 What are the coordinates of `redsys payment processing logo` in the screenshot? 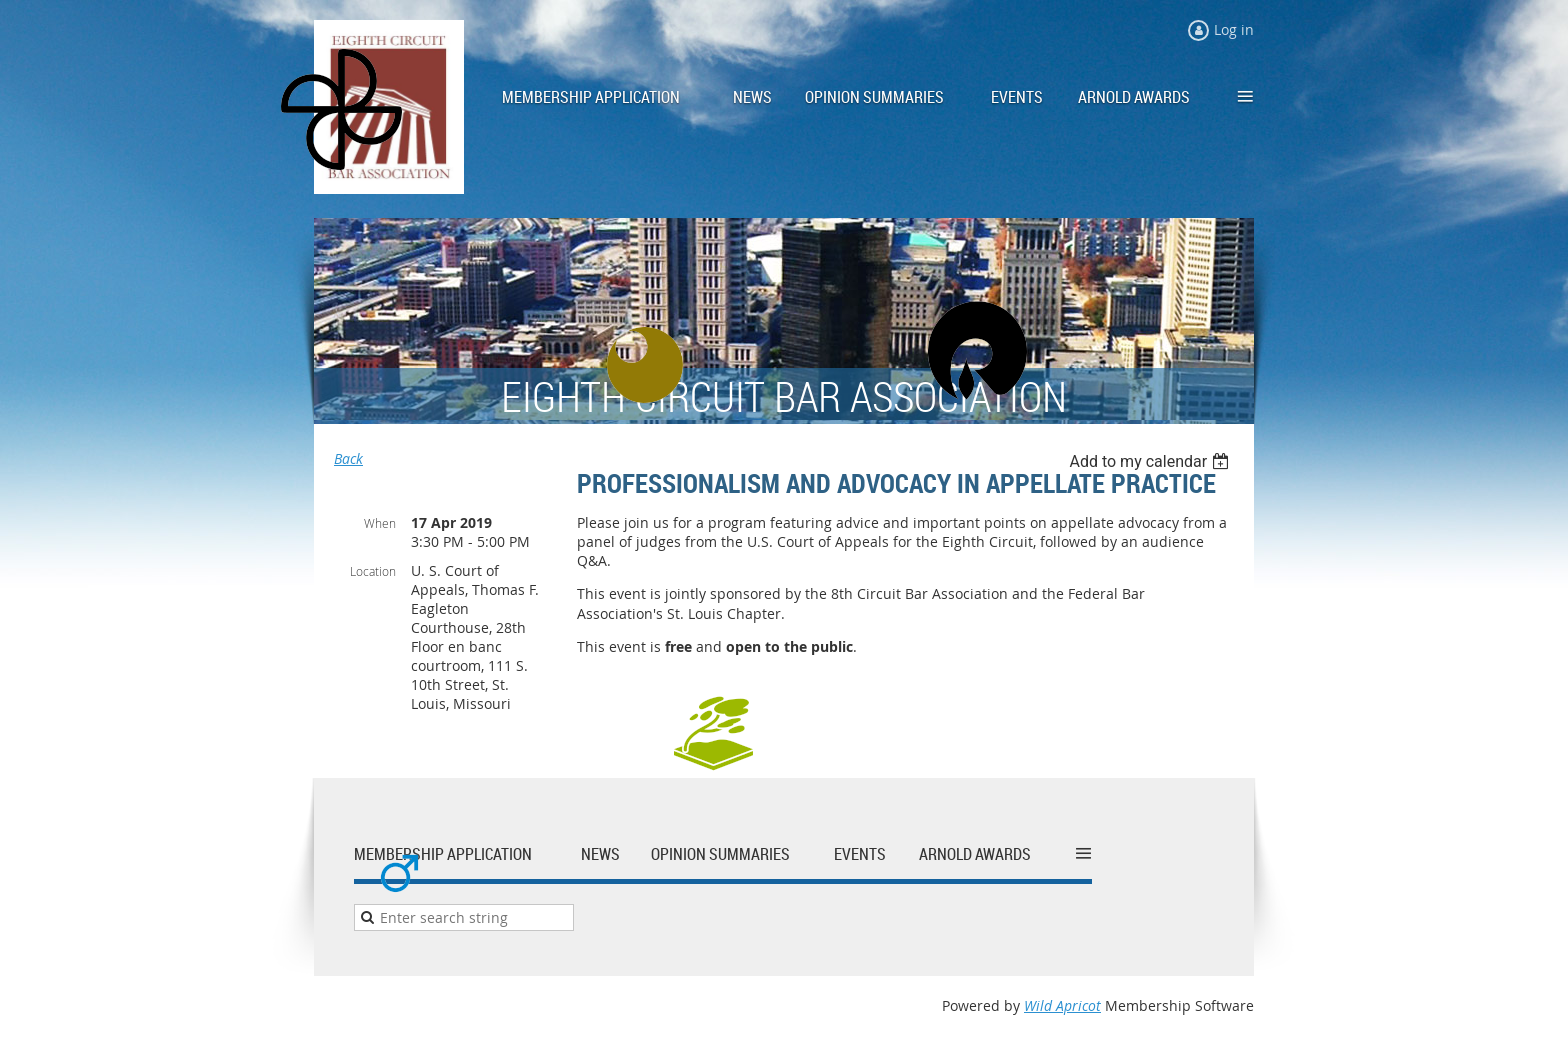 It's located at (645, 365).